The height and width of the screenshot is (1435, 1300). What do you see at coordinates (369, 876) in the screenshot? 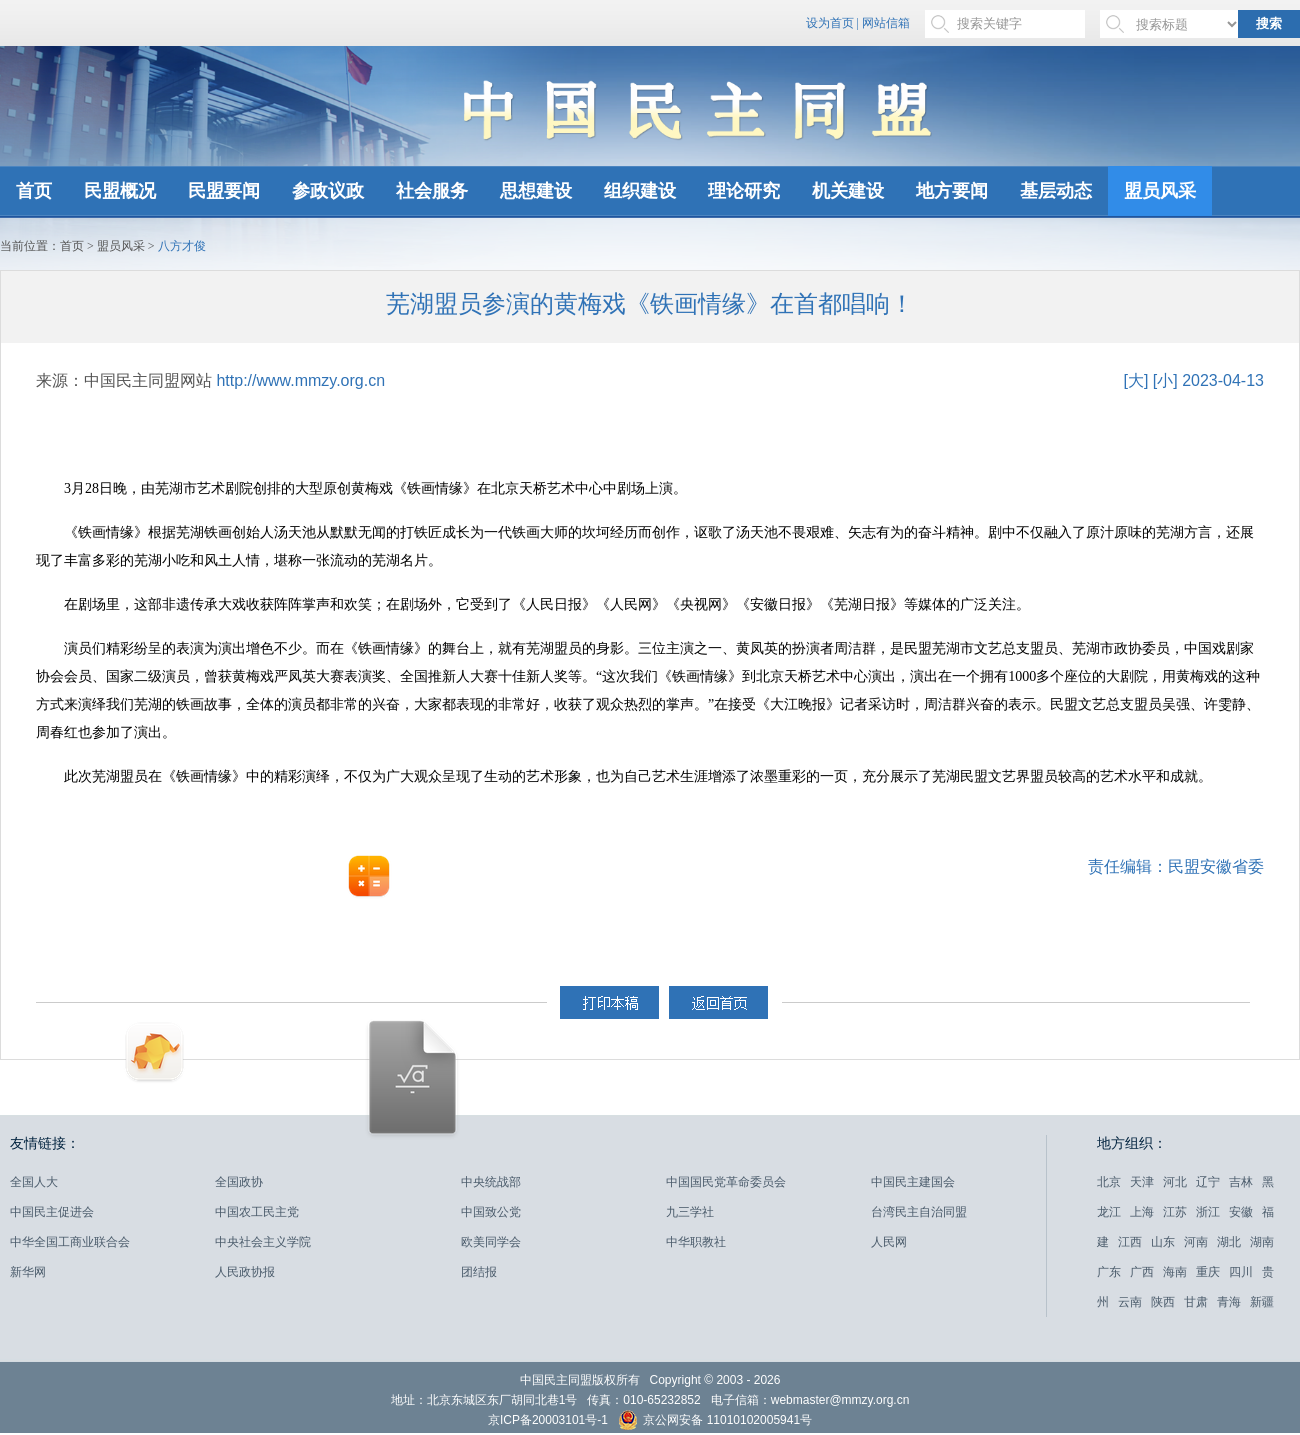
I see `open pcb calculator app` at bounding box center [369, 876].